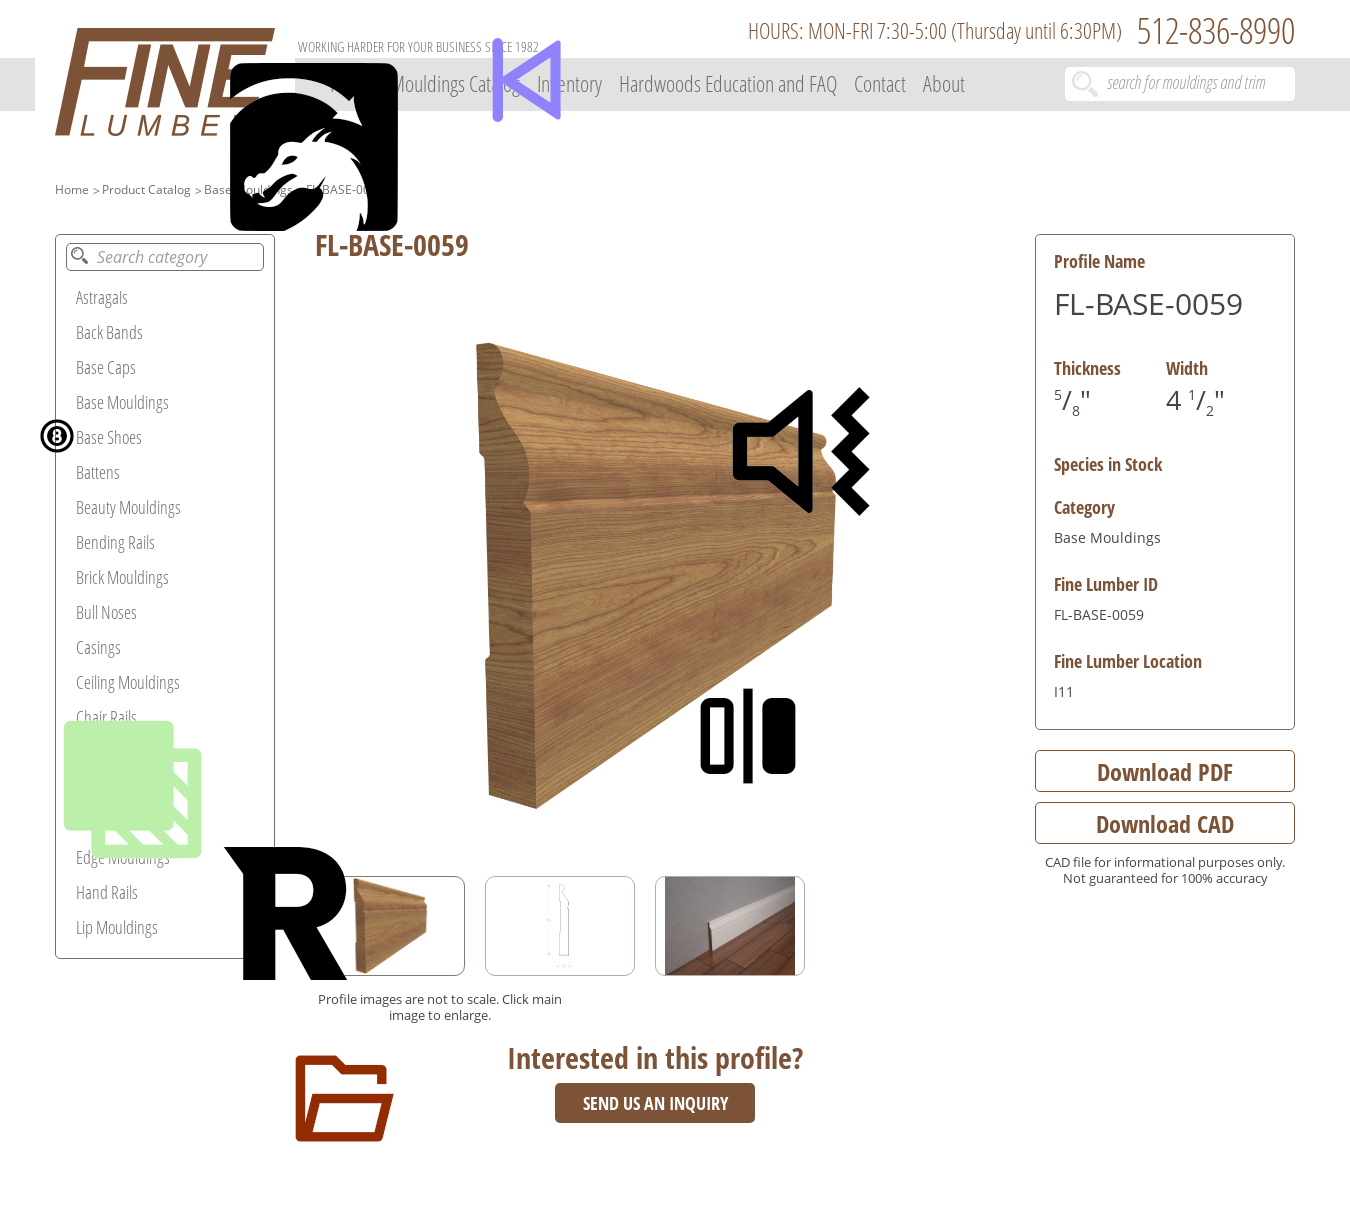  Describe the element at coordinates (314, 147) in the screenshot. I see `open LightBurn laser cutting software` at that location.